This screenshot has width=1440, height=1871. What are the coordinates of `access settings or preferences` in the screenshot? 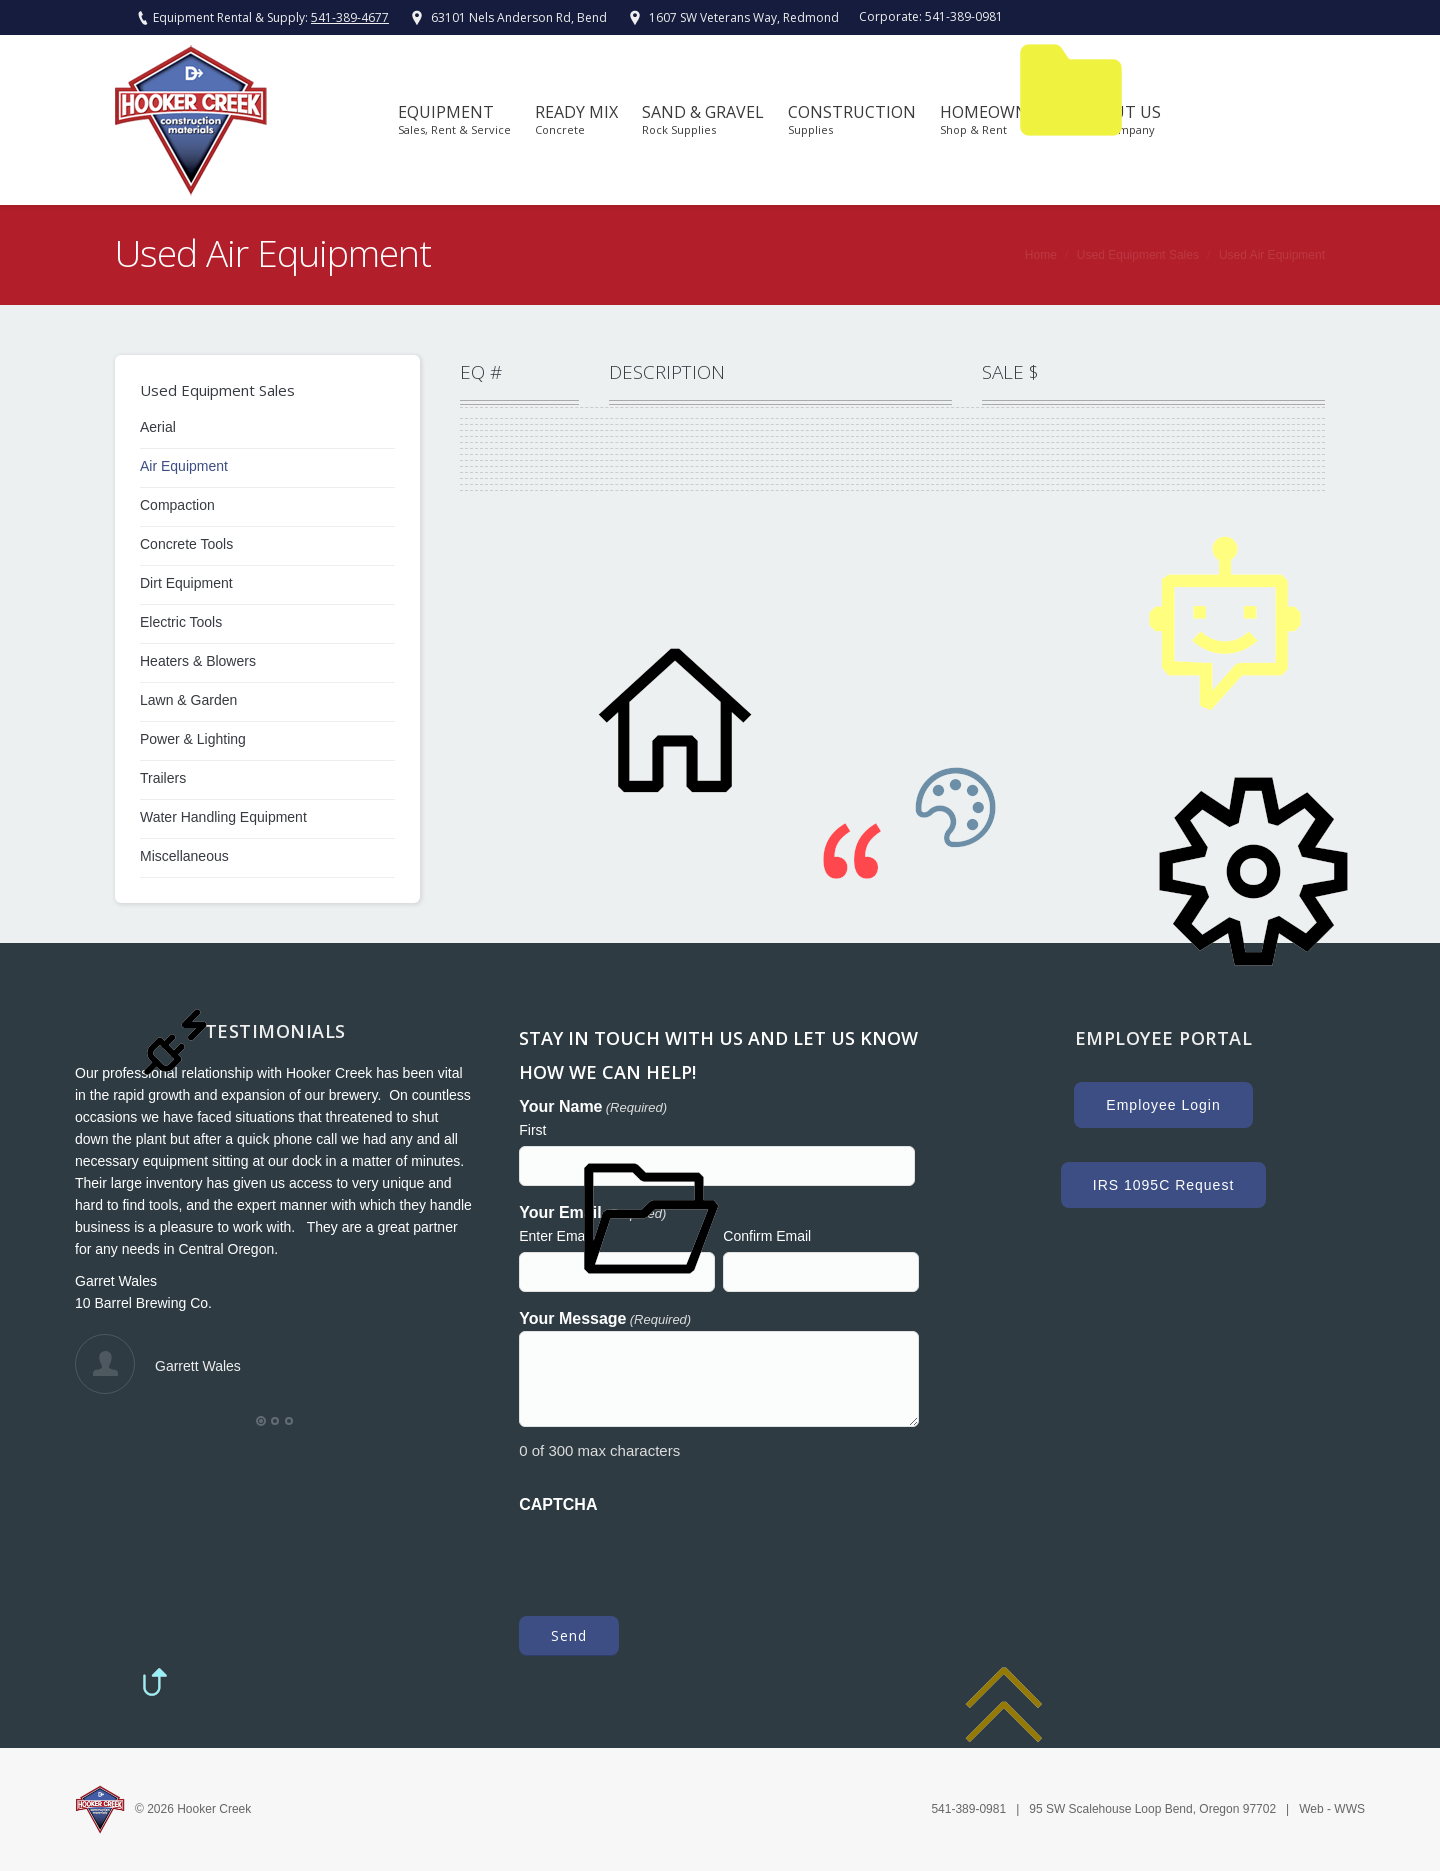 It's located at (1253, 871).